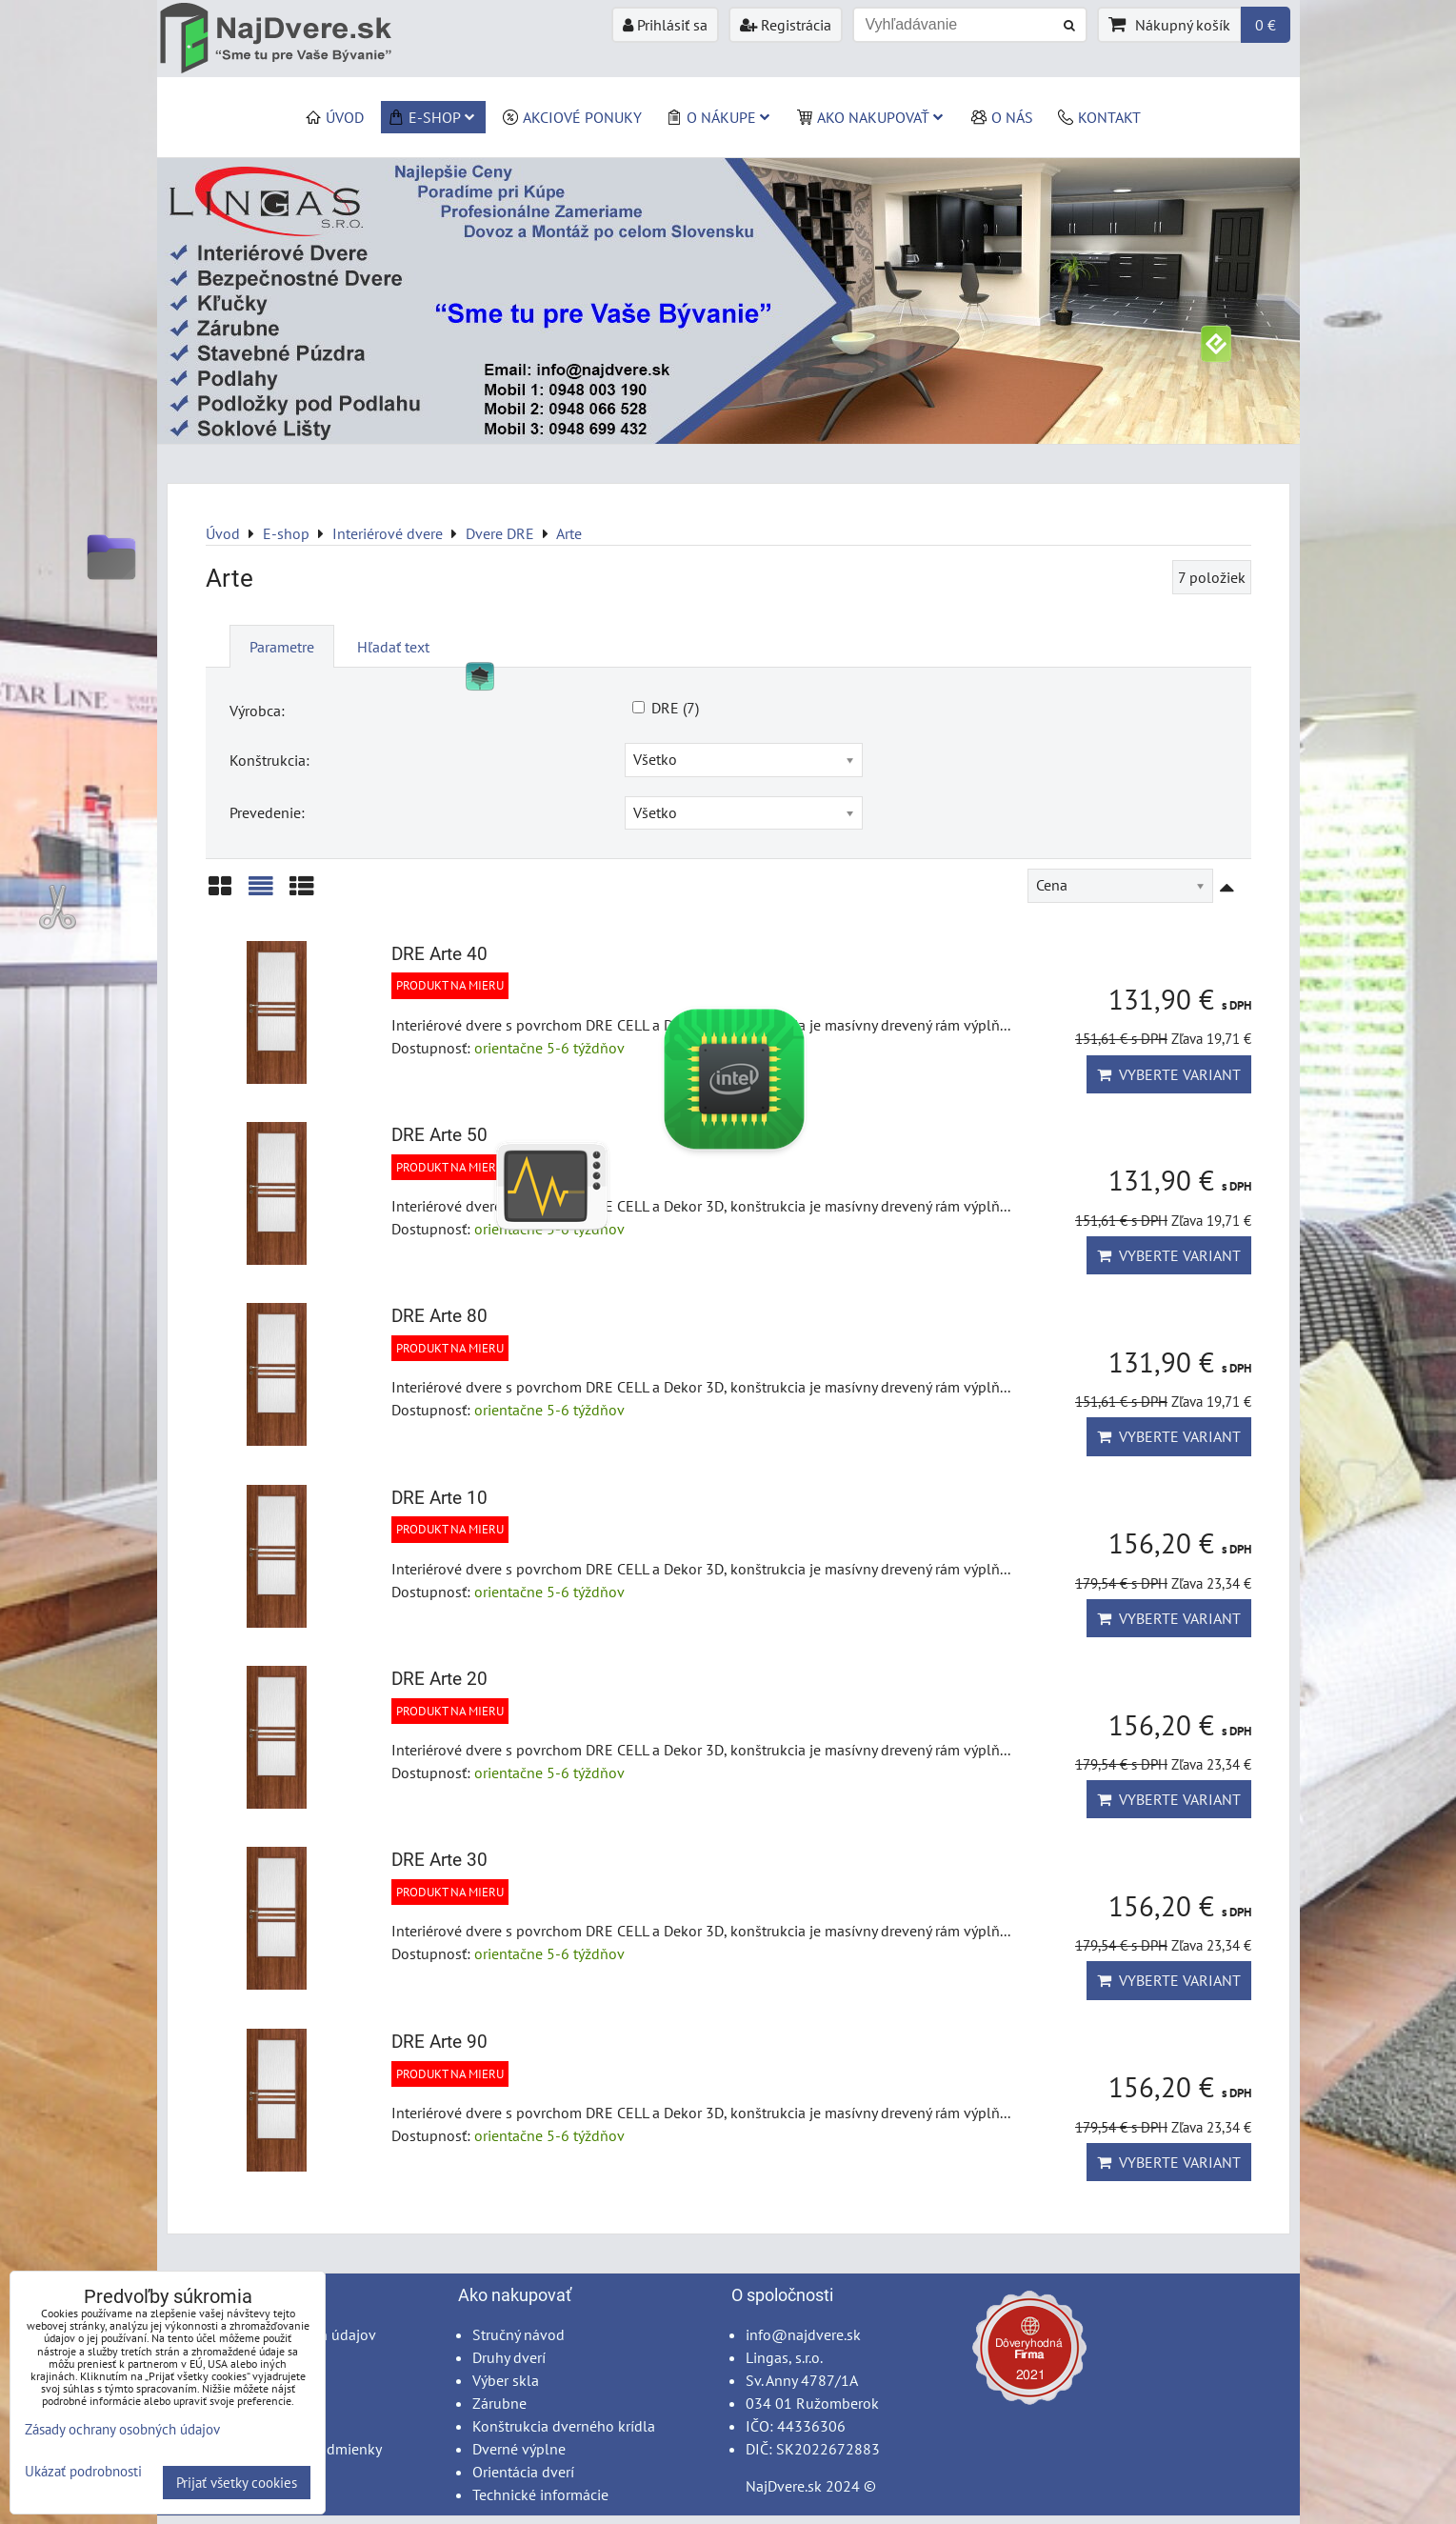 The width and height of the screenshot is (1456, 2524). What do you see at coordinates (480, 676) in the screenshot?
I see `launch the GNOME Mines game` at bounding box center [480, 676].